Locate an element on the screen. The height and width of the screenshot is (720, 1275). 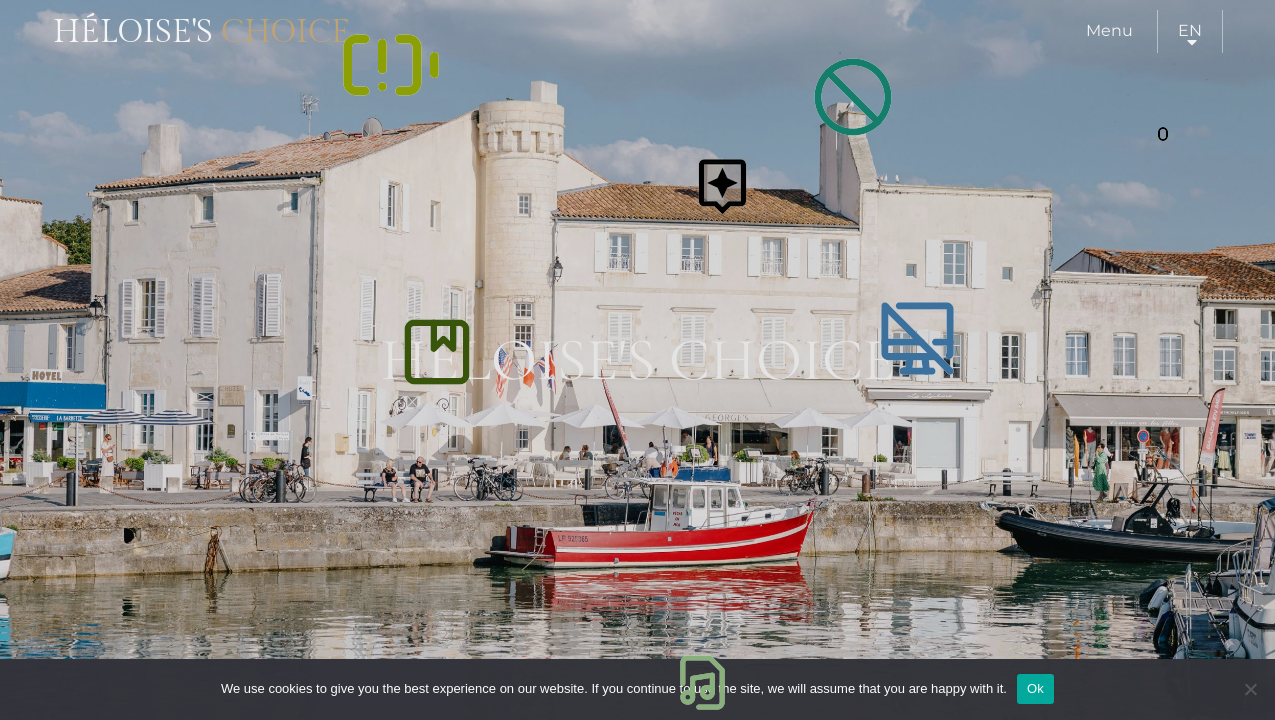
indicates iMac or desktop computer is offline is located at coordinates (917, 338).